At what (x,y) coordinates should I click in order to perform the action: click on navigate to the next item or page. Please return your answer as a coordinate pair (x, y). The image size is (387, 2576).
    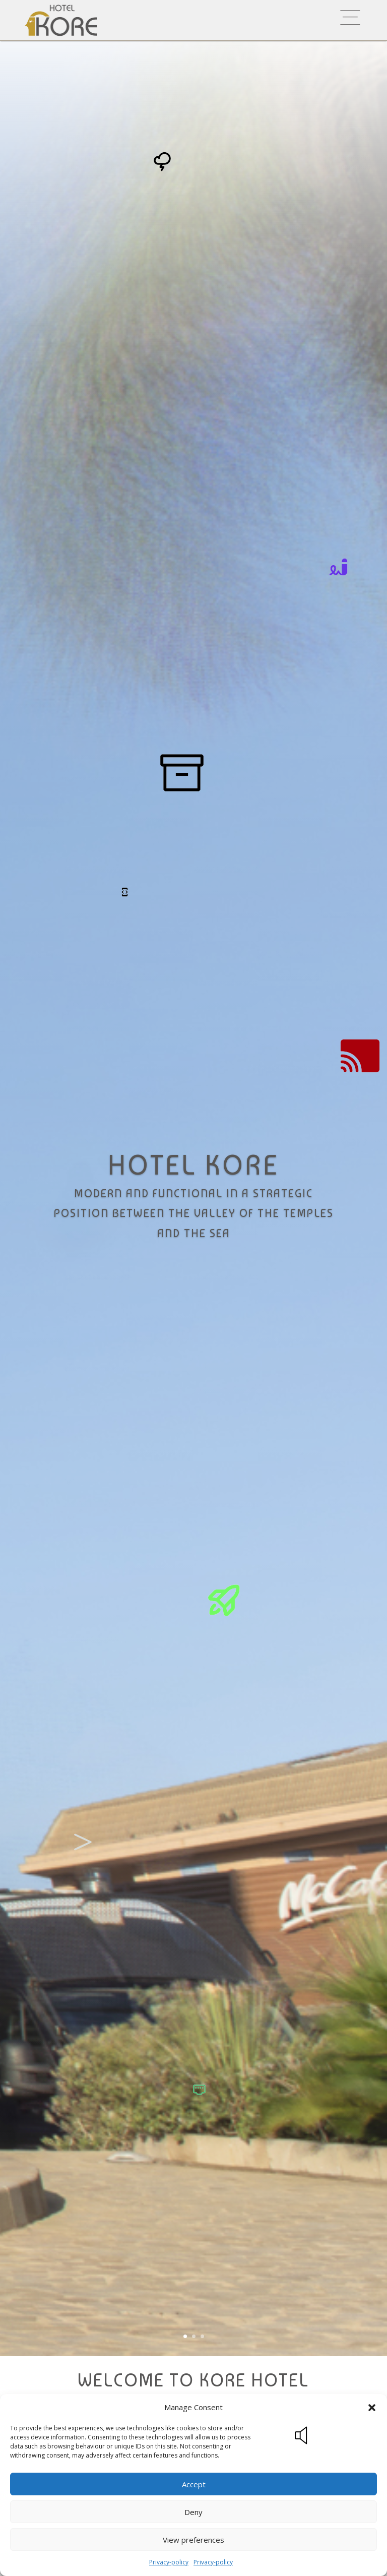
    Looking at the image, I should click on (82, 1842).